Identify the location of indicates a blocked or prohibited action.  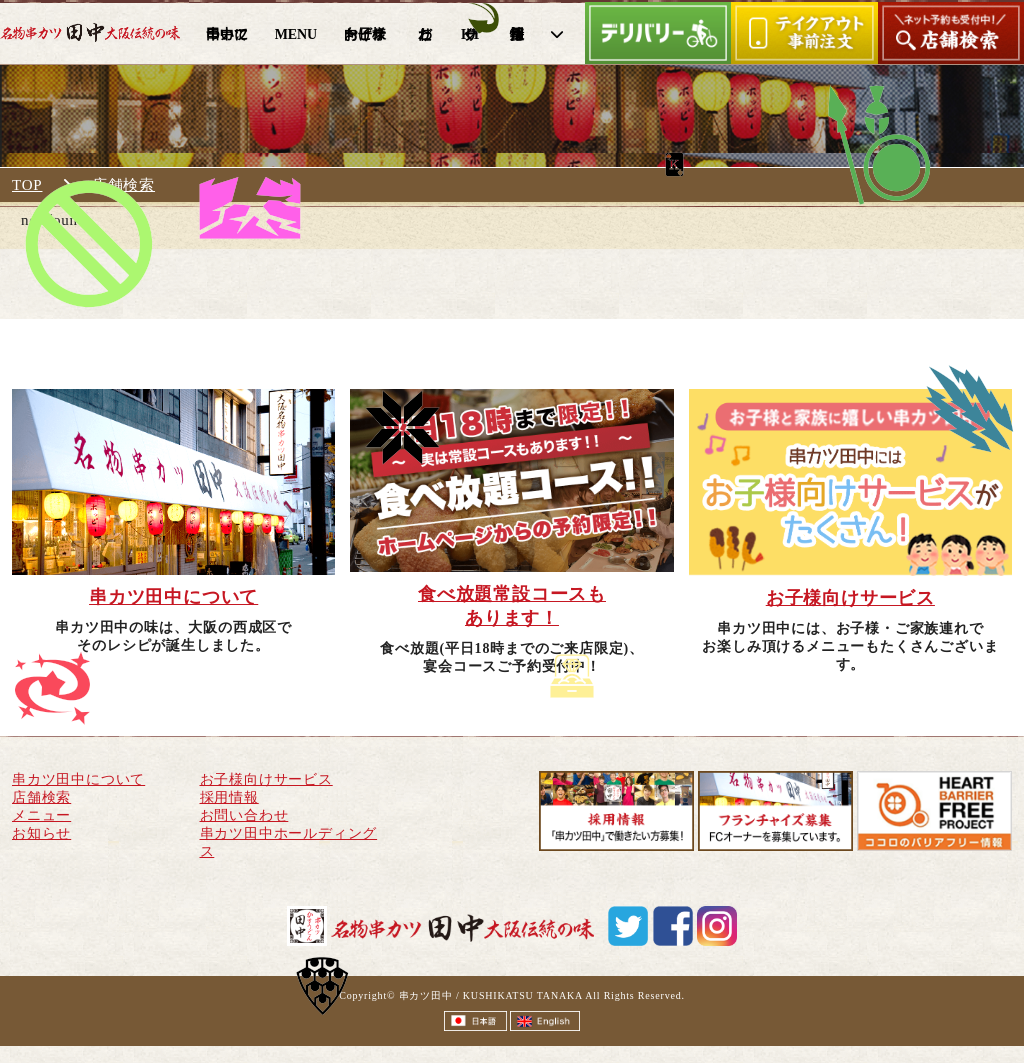
(89, 243).